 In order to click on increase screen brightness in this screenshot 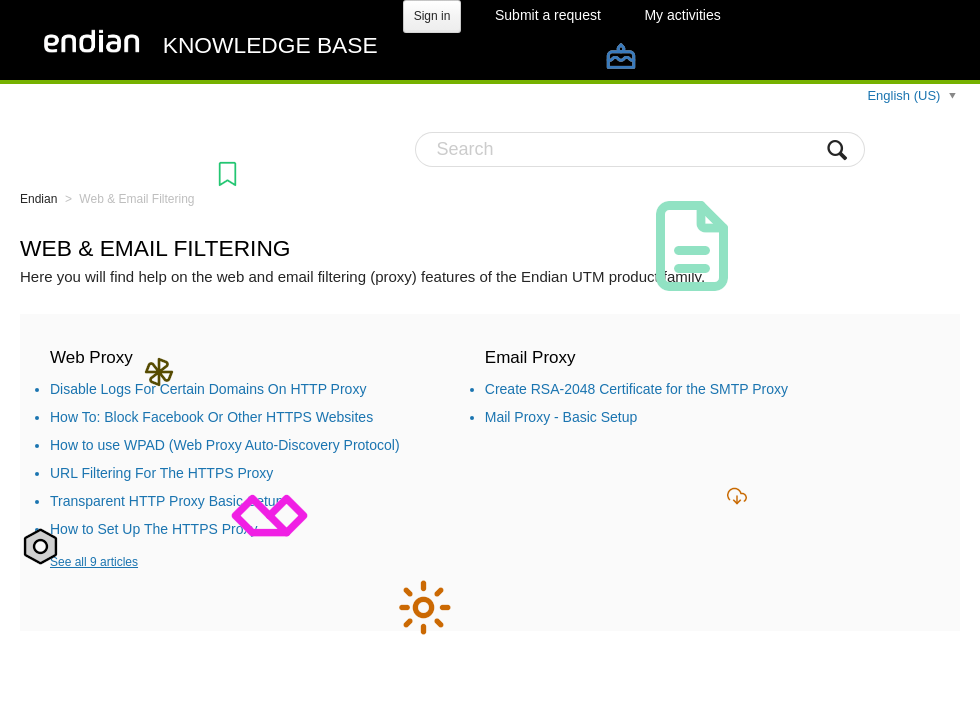, I will do `click(423, 607)`.